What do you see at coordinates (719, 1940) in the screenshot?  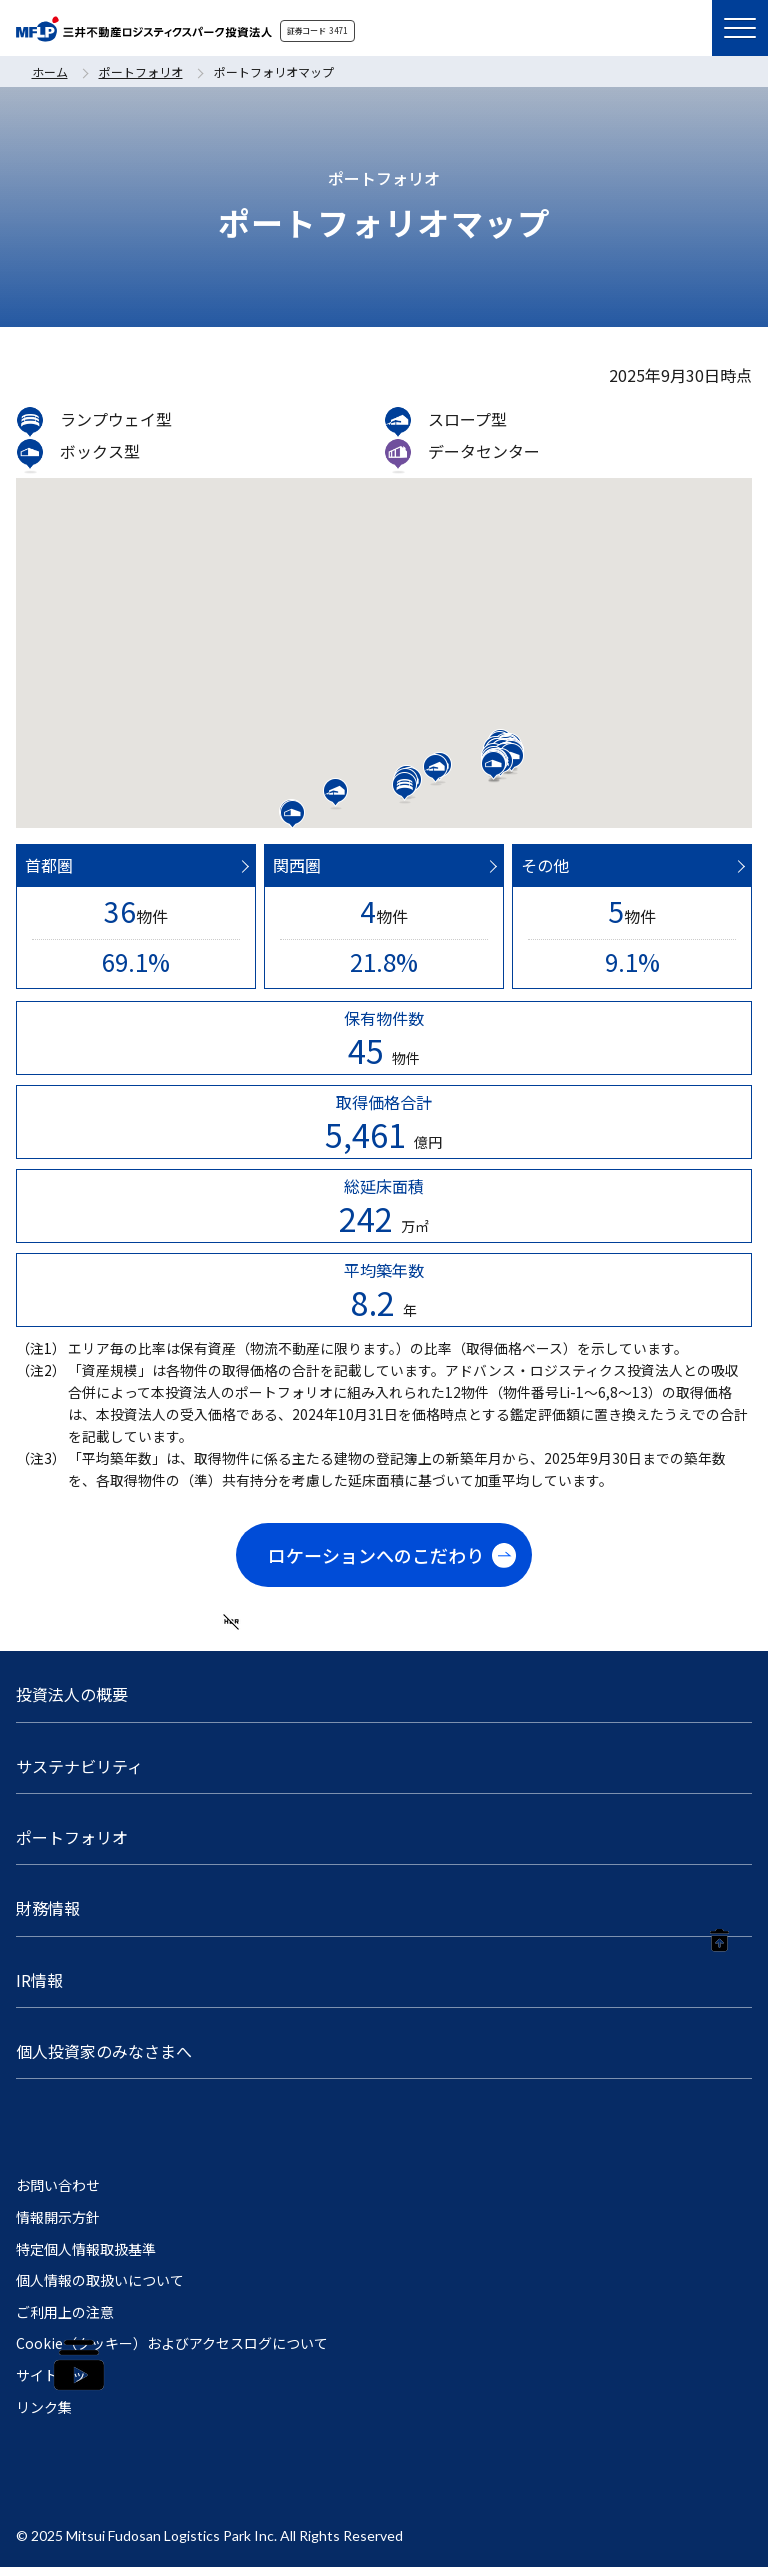 I see `restore item from trash` at bounding box center [719, 1940].